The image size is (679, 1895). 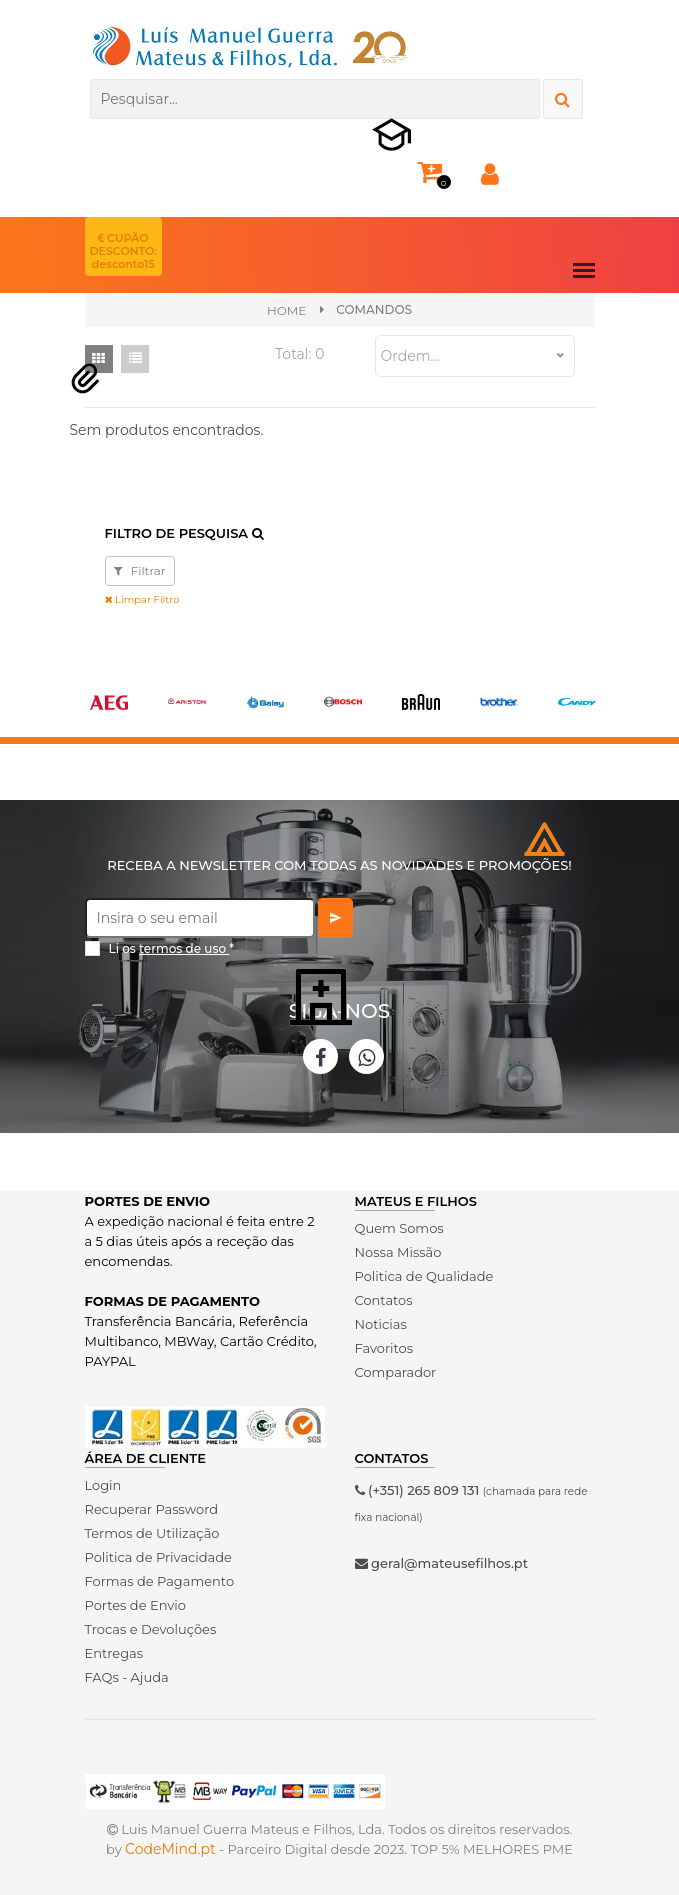 What do you see at coordinates (86, 379) in the screenshot?
I see `attach a file to your message` at bounding box center [86, 379].